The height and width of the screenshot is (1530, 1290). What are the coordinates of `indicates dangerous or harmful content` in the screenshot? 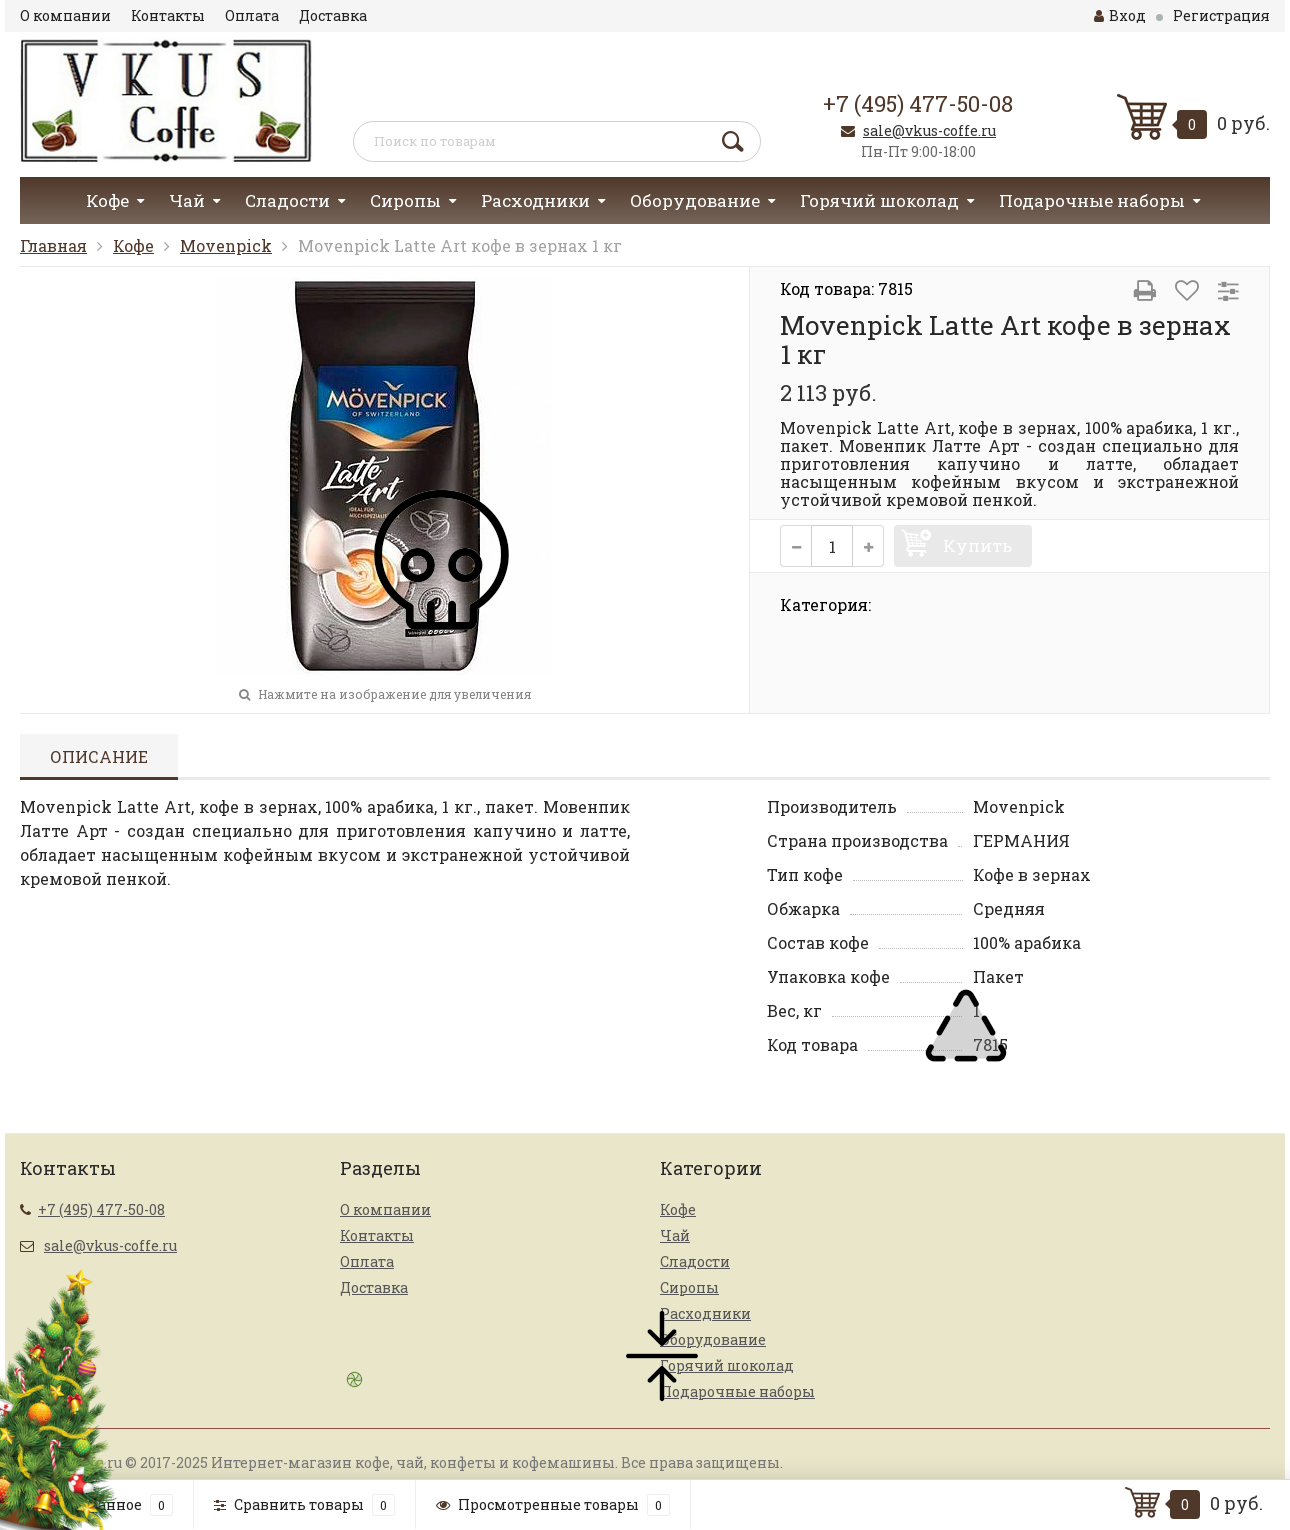 It's located at (441, 562).